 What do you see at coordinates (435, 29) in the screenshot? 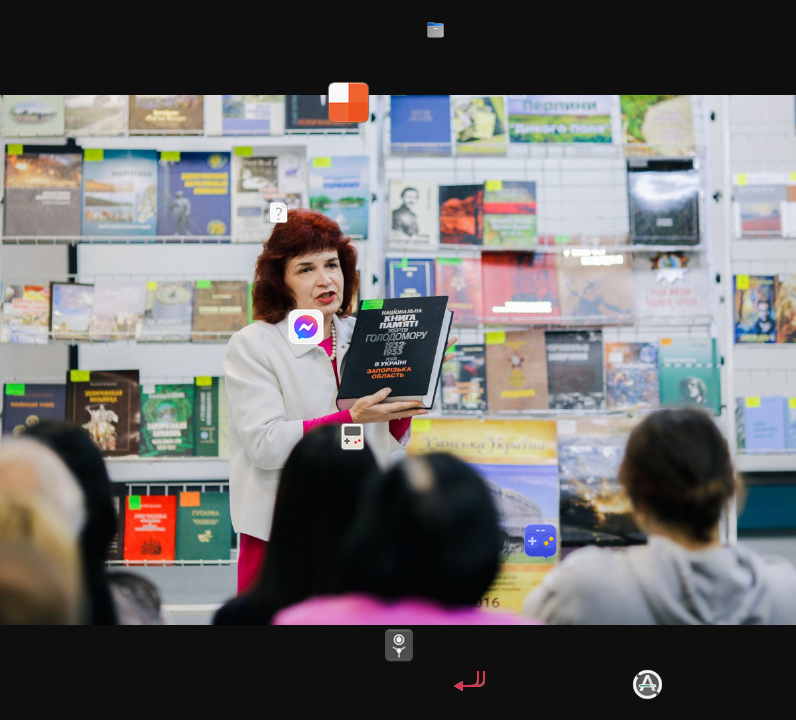
I see `open file manager application` at bounding box center [435, 29].